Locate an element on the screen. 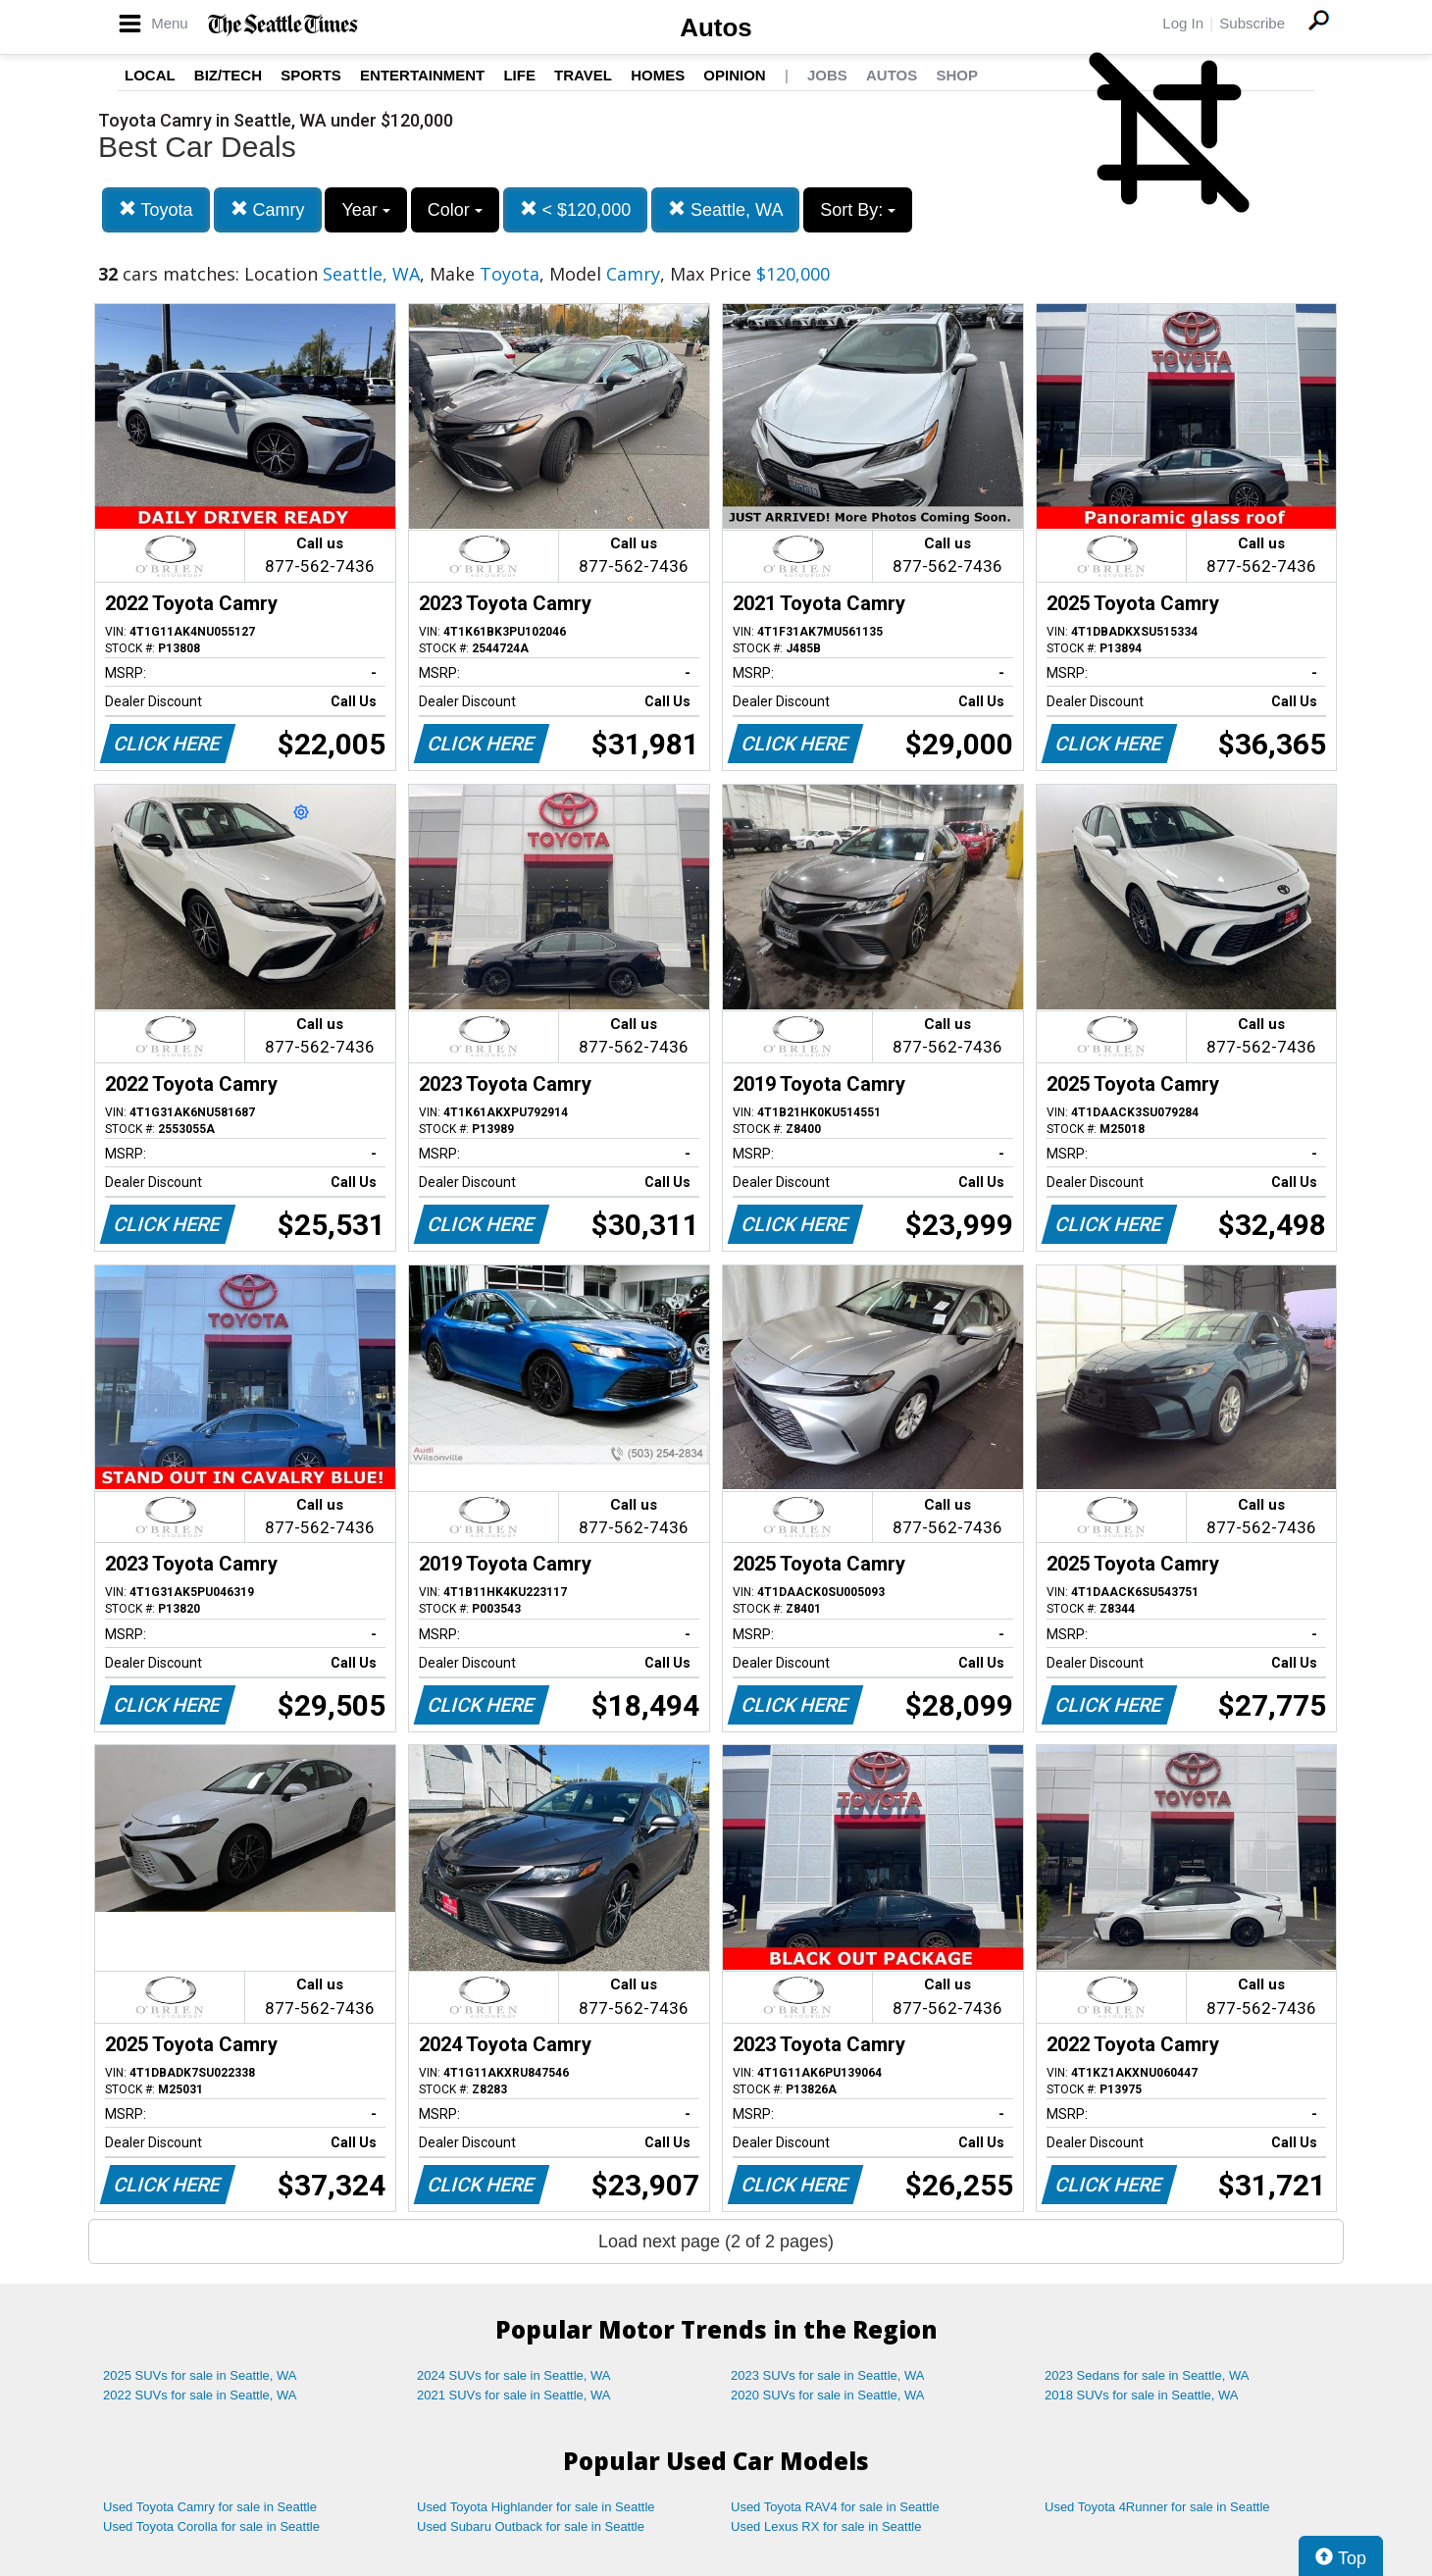  adjust screen brightness settings is located at coordinates (301, 812).